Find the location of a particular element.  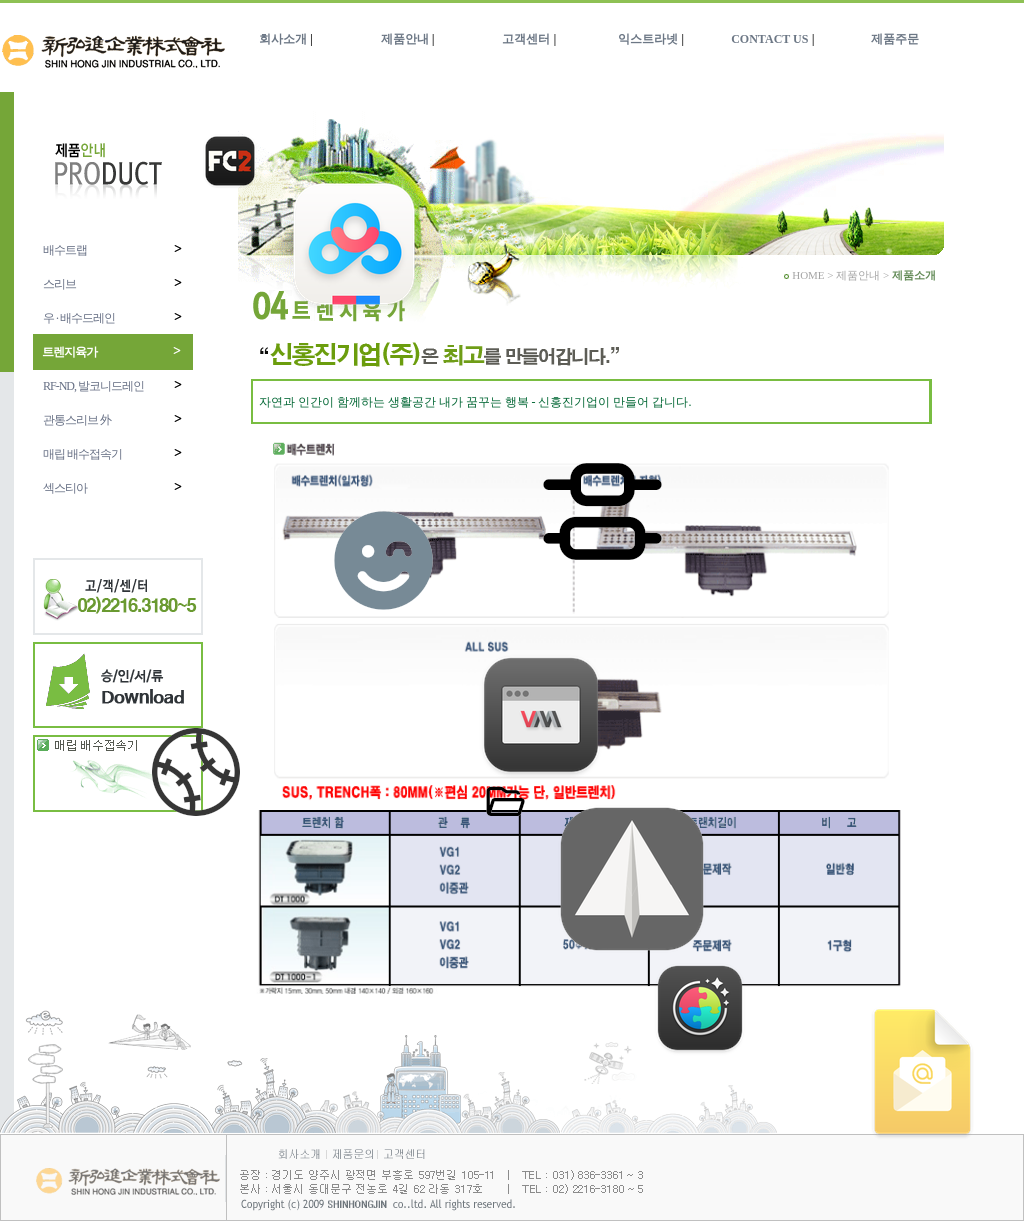

launch far cry 2 game is located at coordinates (230, 161).